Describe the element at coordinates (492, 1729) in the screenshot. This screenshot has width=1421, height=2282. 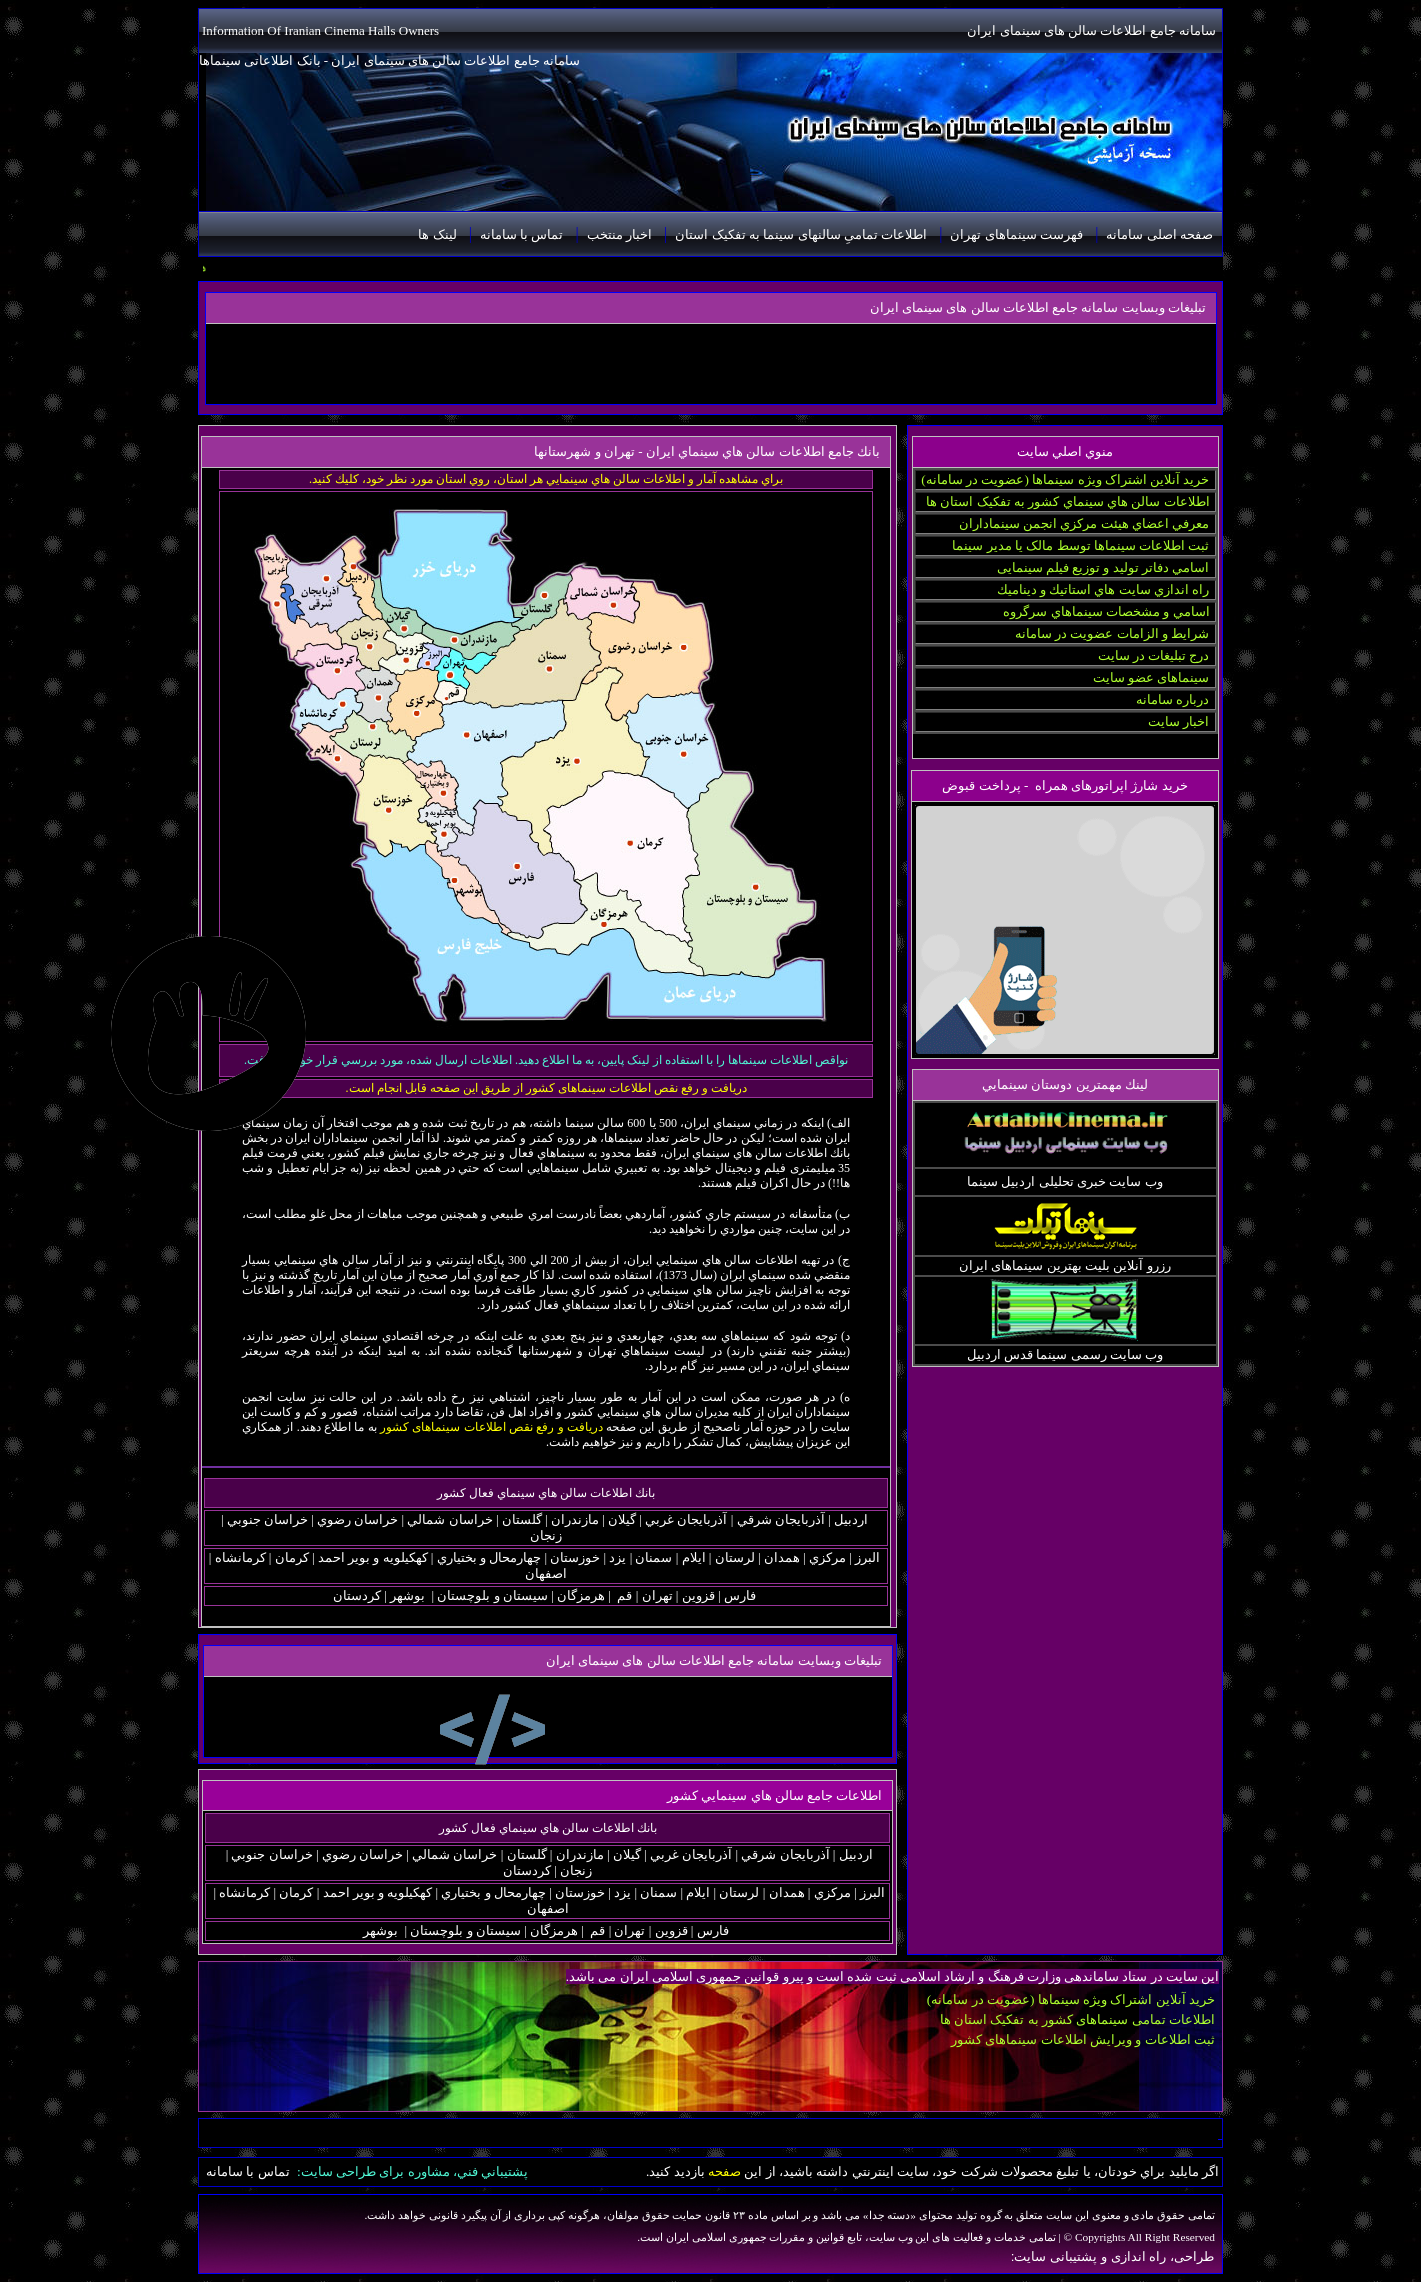
I see `htmx library or framework logo` at that location.